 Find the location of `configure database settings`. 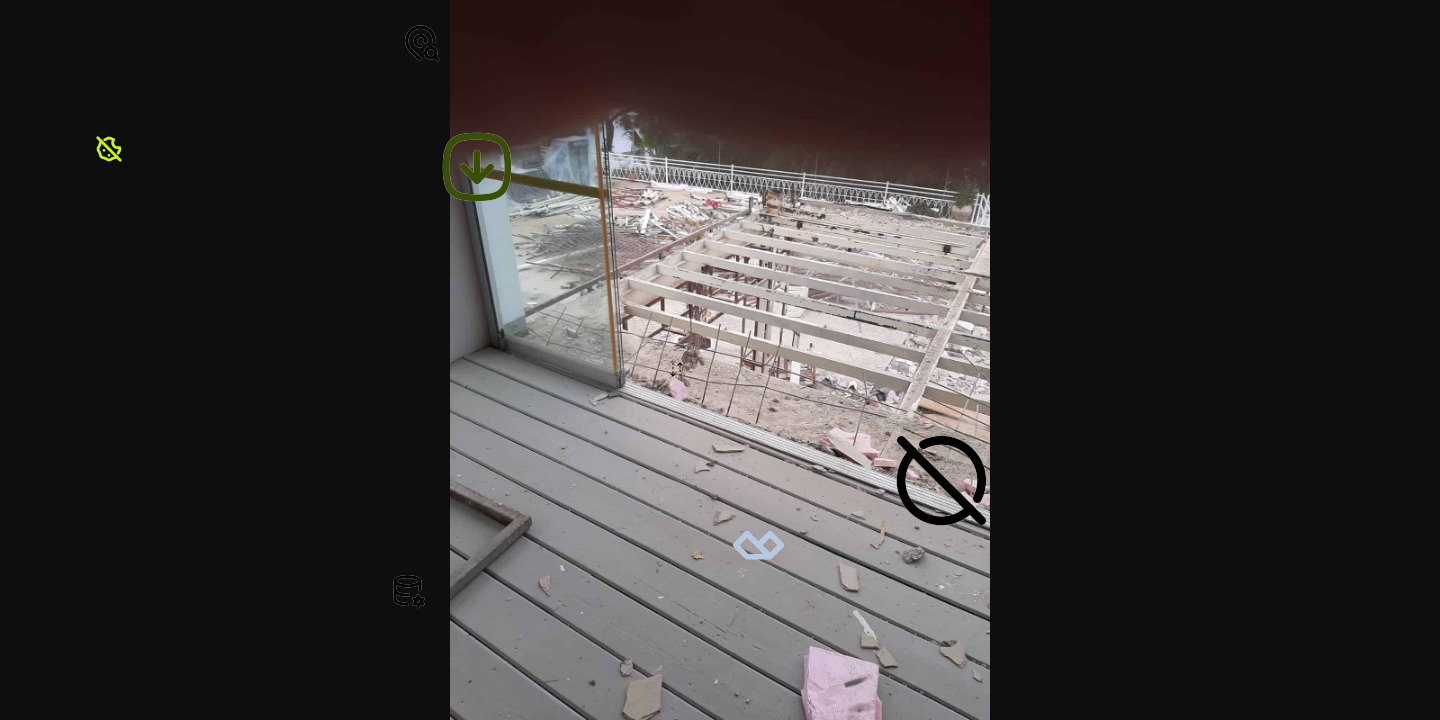

configure database settings is located at coordinates (407, 590).